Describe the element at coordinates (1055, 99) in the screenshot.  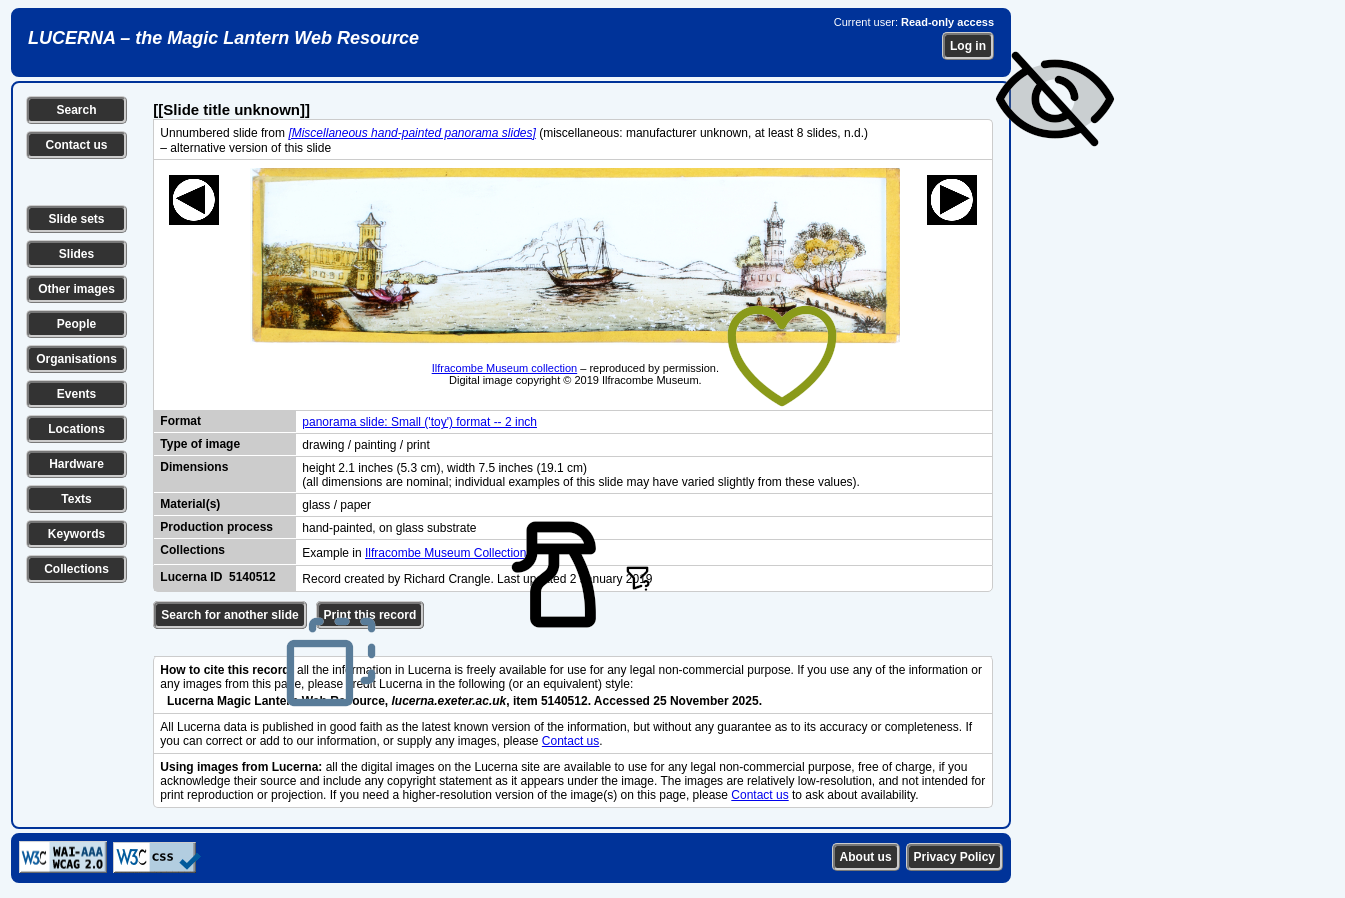
I see `hide password or sensitive content` at that location.